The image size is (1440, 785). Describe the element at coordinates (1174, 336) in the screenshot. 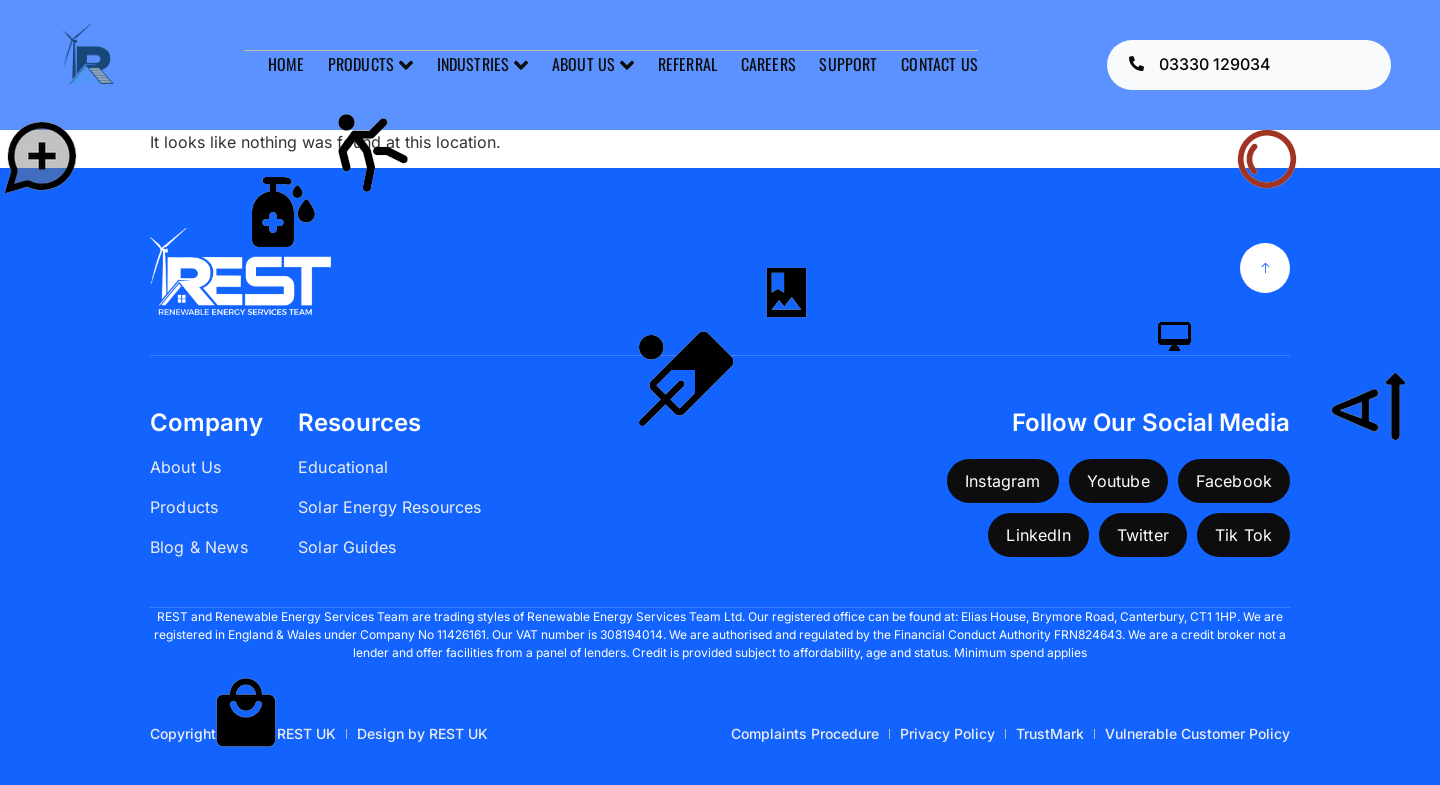

I see `access desktop or computer settings` at that location.